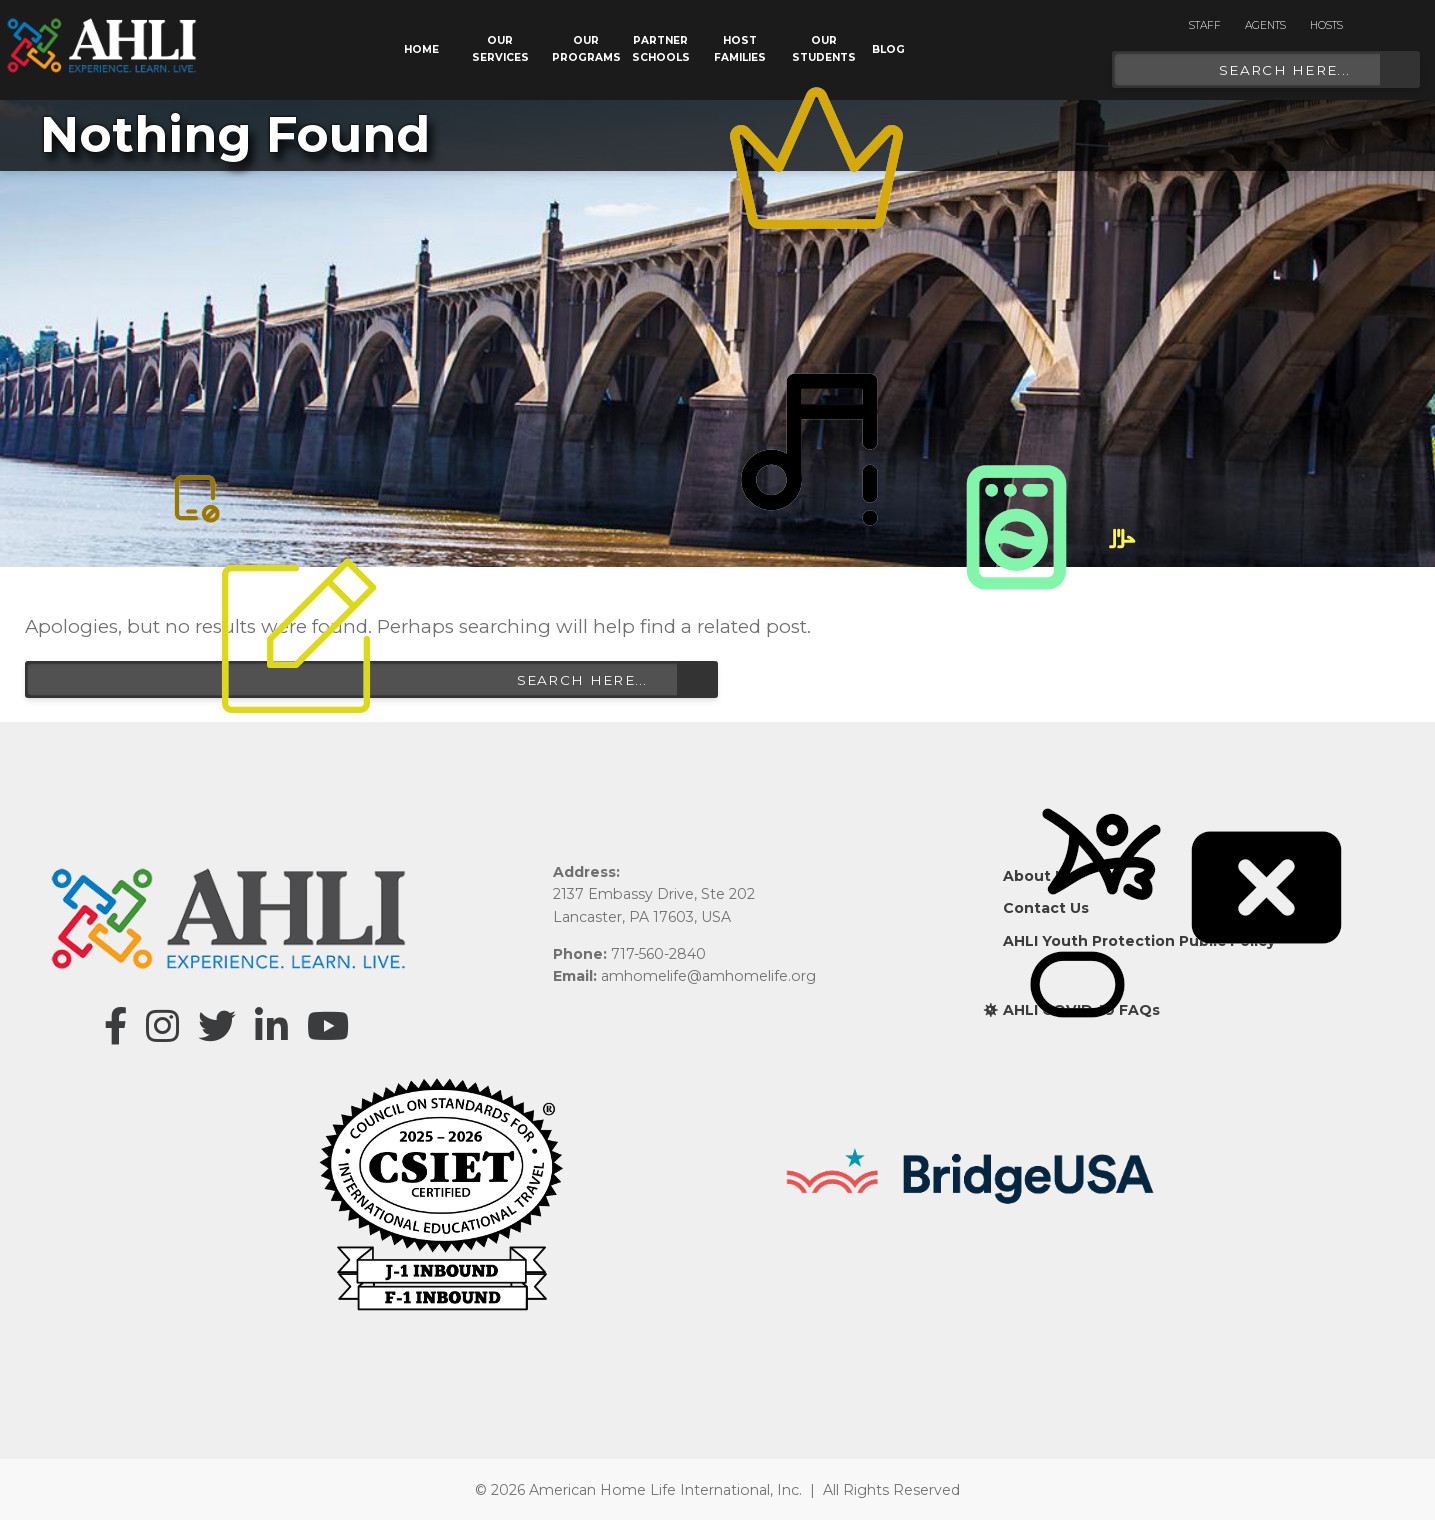 This screenshot has height=1520, width=1435. Describe the element at coordinates (1266, 887) in the screenshot. I see `close the current window` at that location.